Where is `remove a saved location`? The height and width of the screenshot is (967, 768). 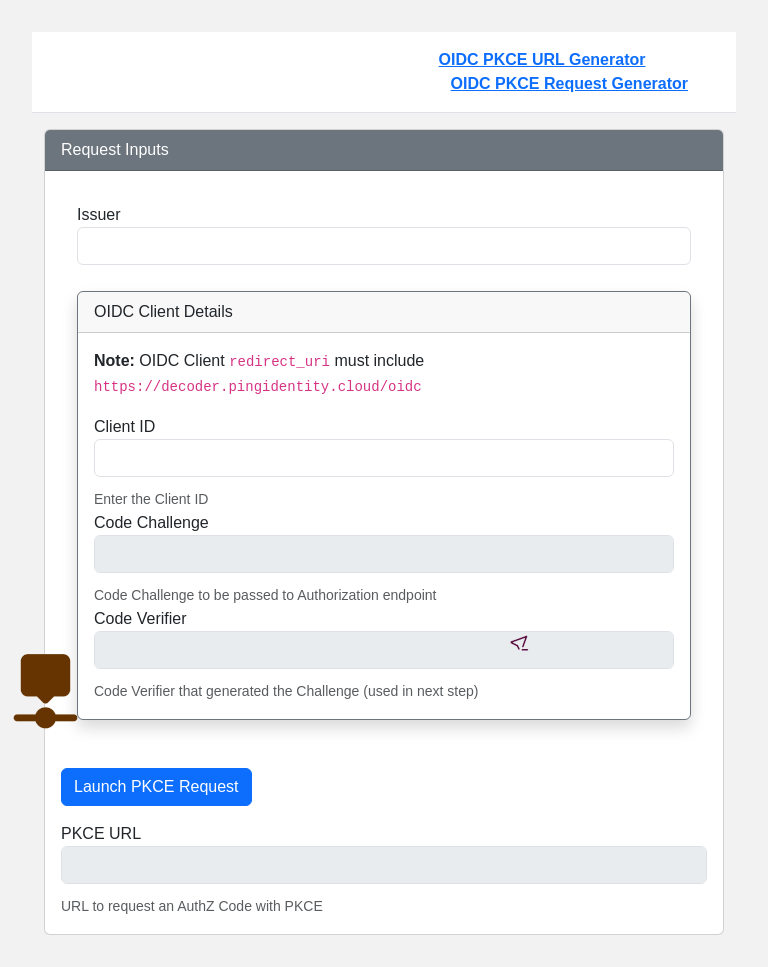
remove a saved location is located at coordinates (519, 644).